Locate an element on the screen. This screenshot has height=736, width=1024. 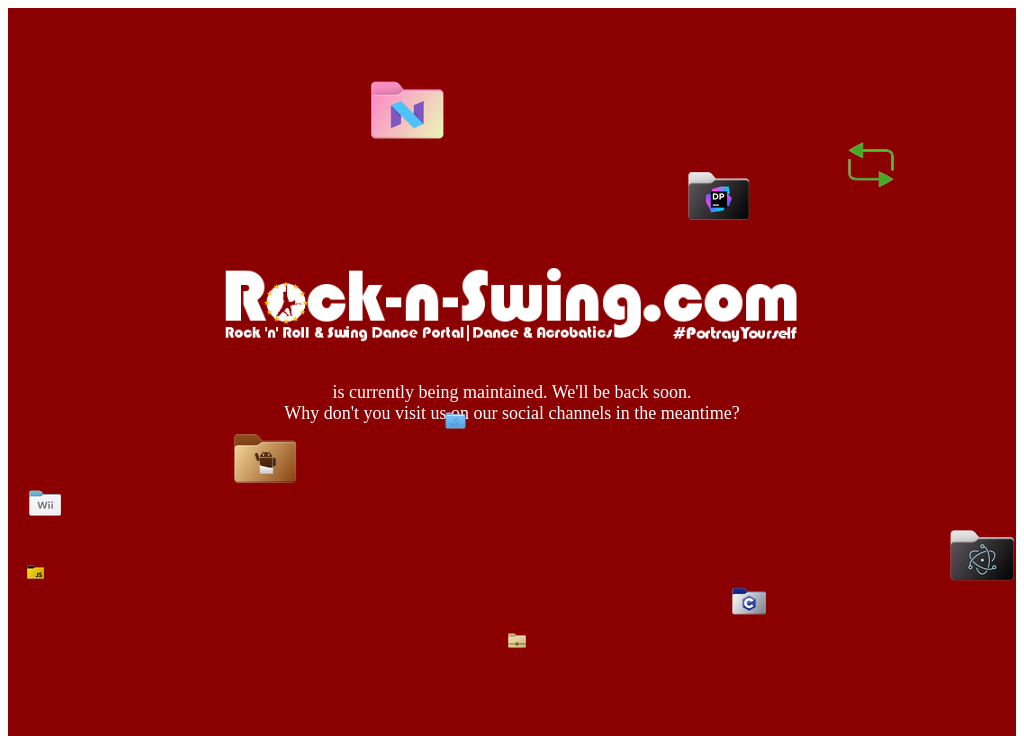
open folder containing pokémon or pokelantis-themed content is located at coordinates (517, 641).